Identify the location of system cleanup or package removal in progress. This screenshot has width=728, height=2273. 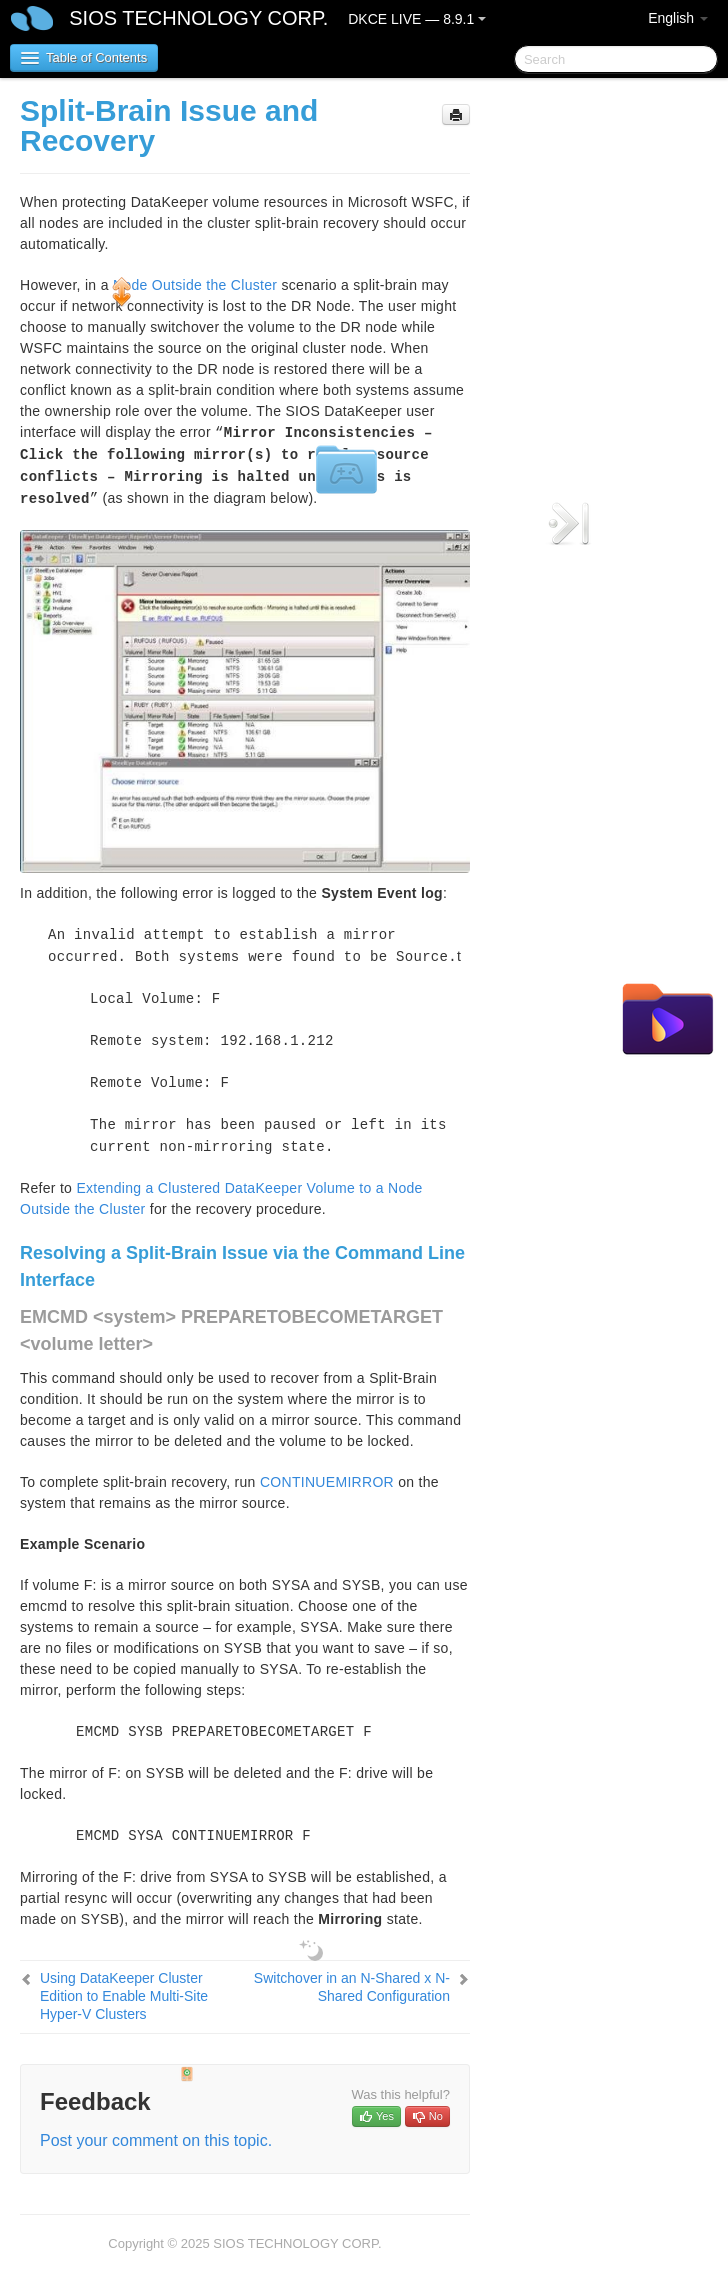
(187, 2074).